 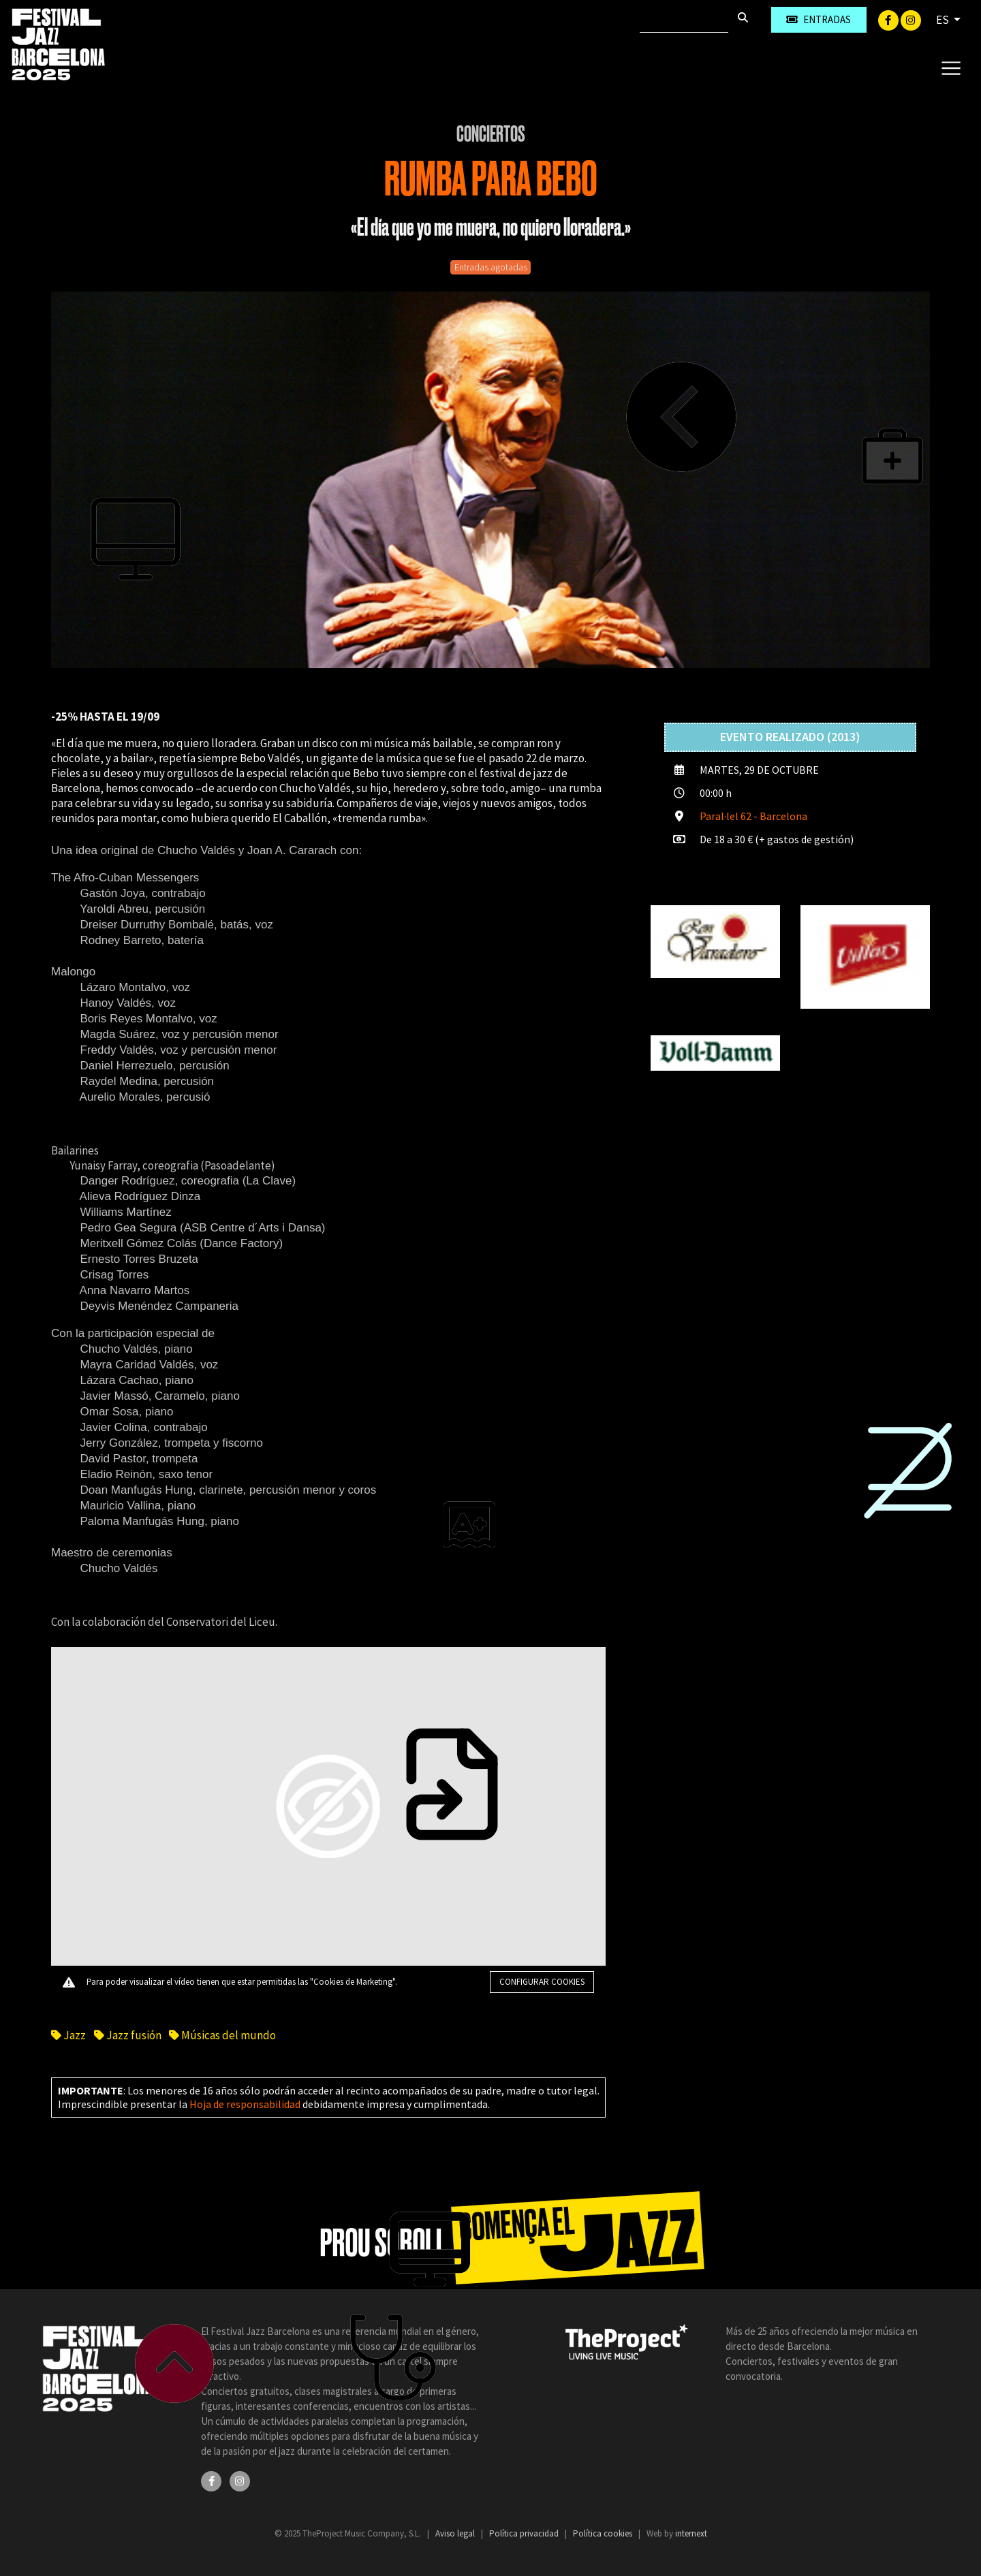 What do you see at coordinates (892, 458) in the screenshot?
I see `access medical or health resources` at bounding box center [892, 458].